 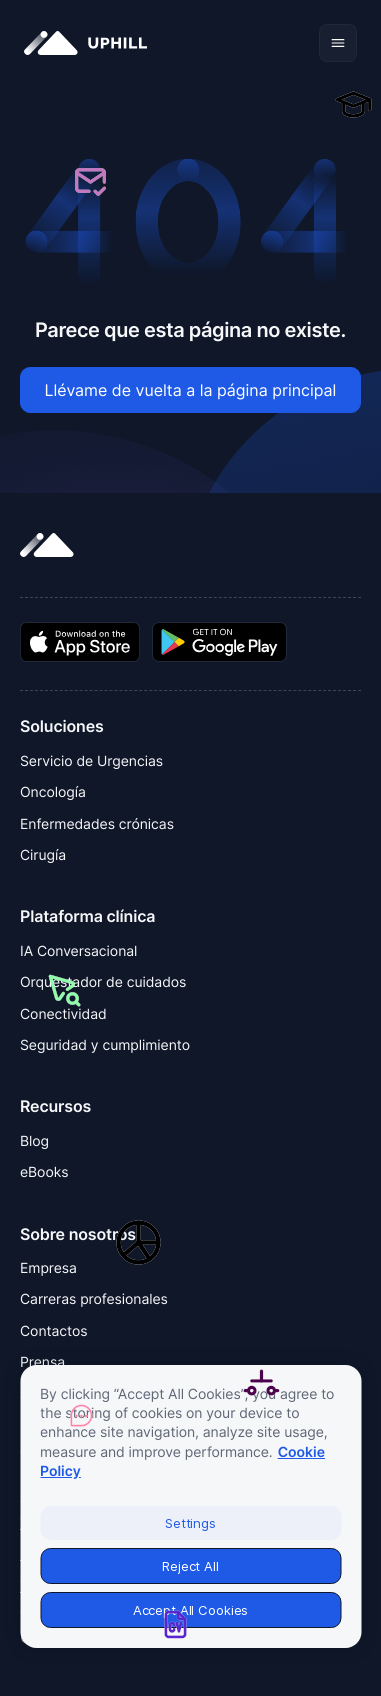 I want to click on represents a pushbutton component in a circuit diagram, so click(x=261, y=1382).